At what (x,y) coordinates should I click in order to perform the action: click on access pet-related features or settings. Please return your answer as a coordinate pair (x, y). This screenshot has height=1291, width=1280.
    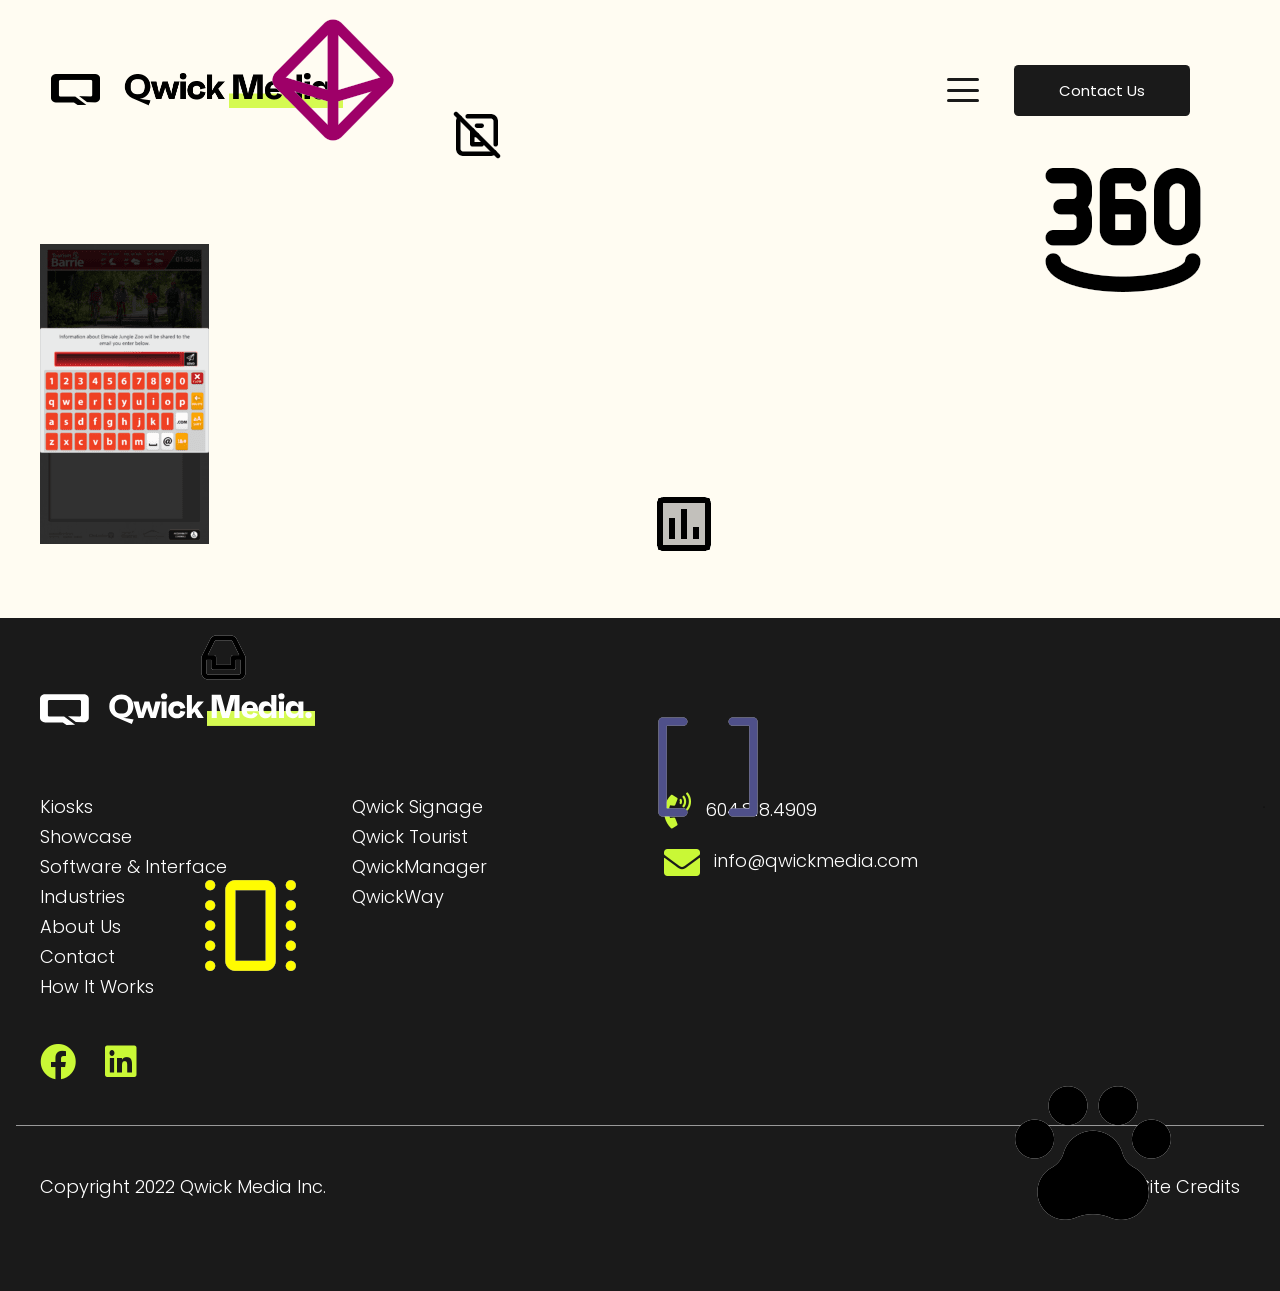
    Looking at the image, I should click on (1093, 1153).